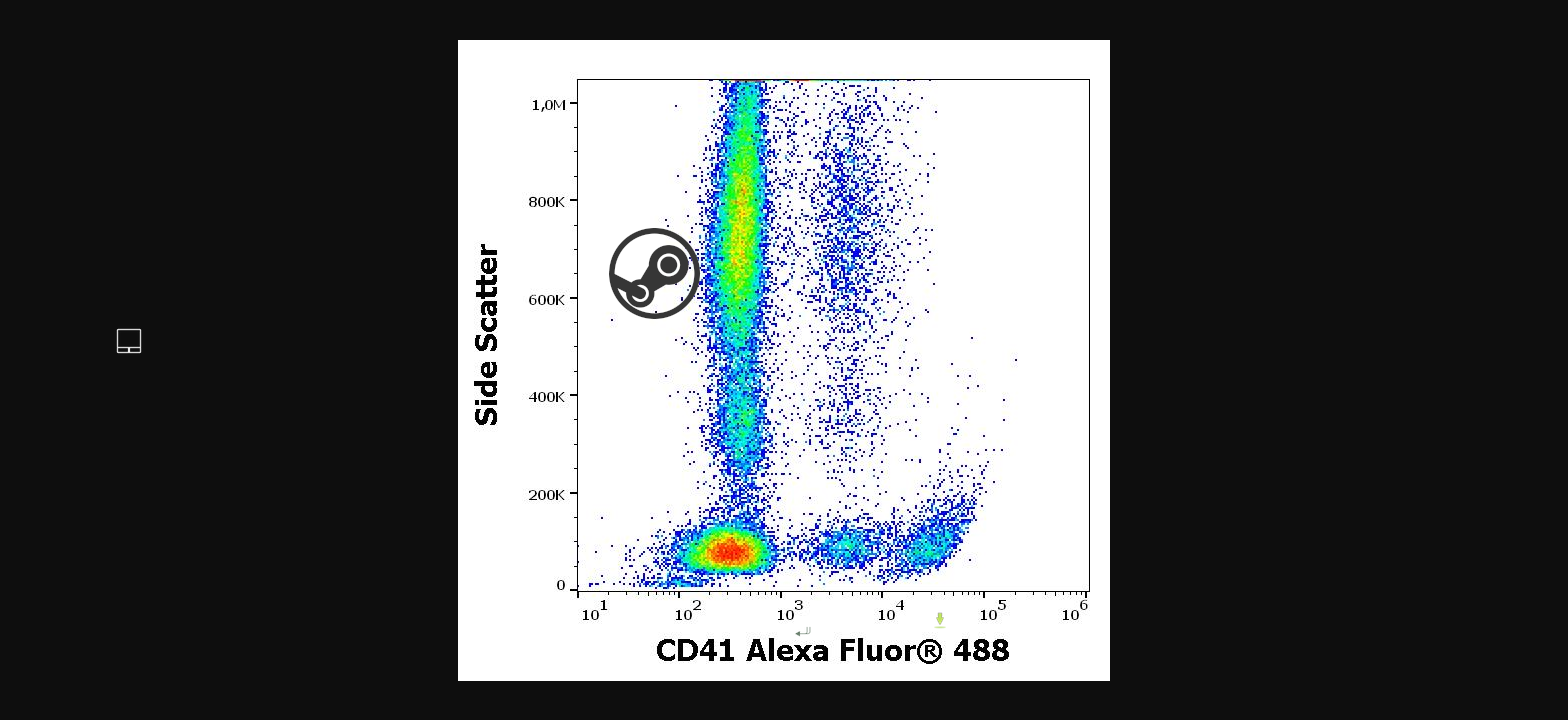 The height and width of the screenshot is (720, 1568). I want to click on reply to all recipients in an email thread, so click(802, 630).